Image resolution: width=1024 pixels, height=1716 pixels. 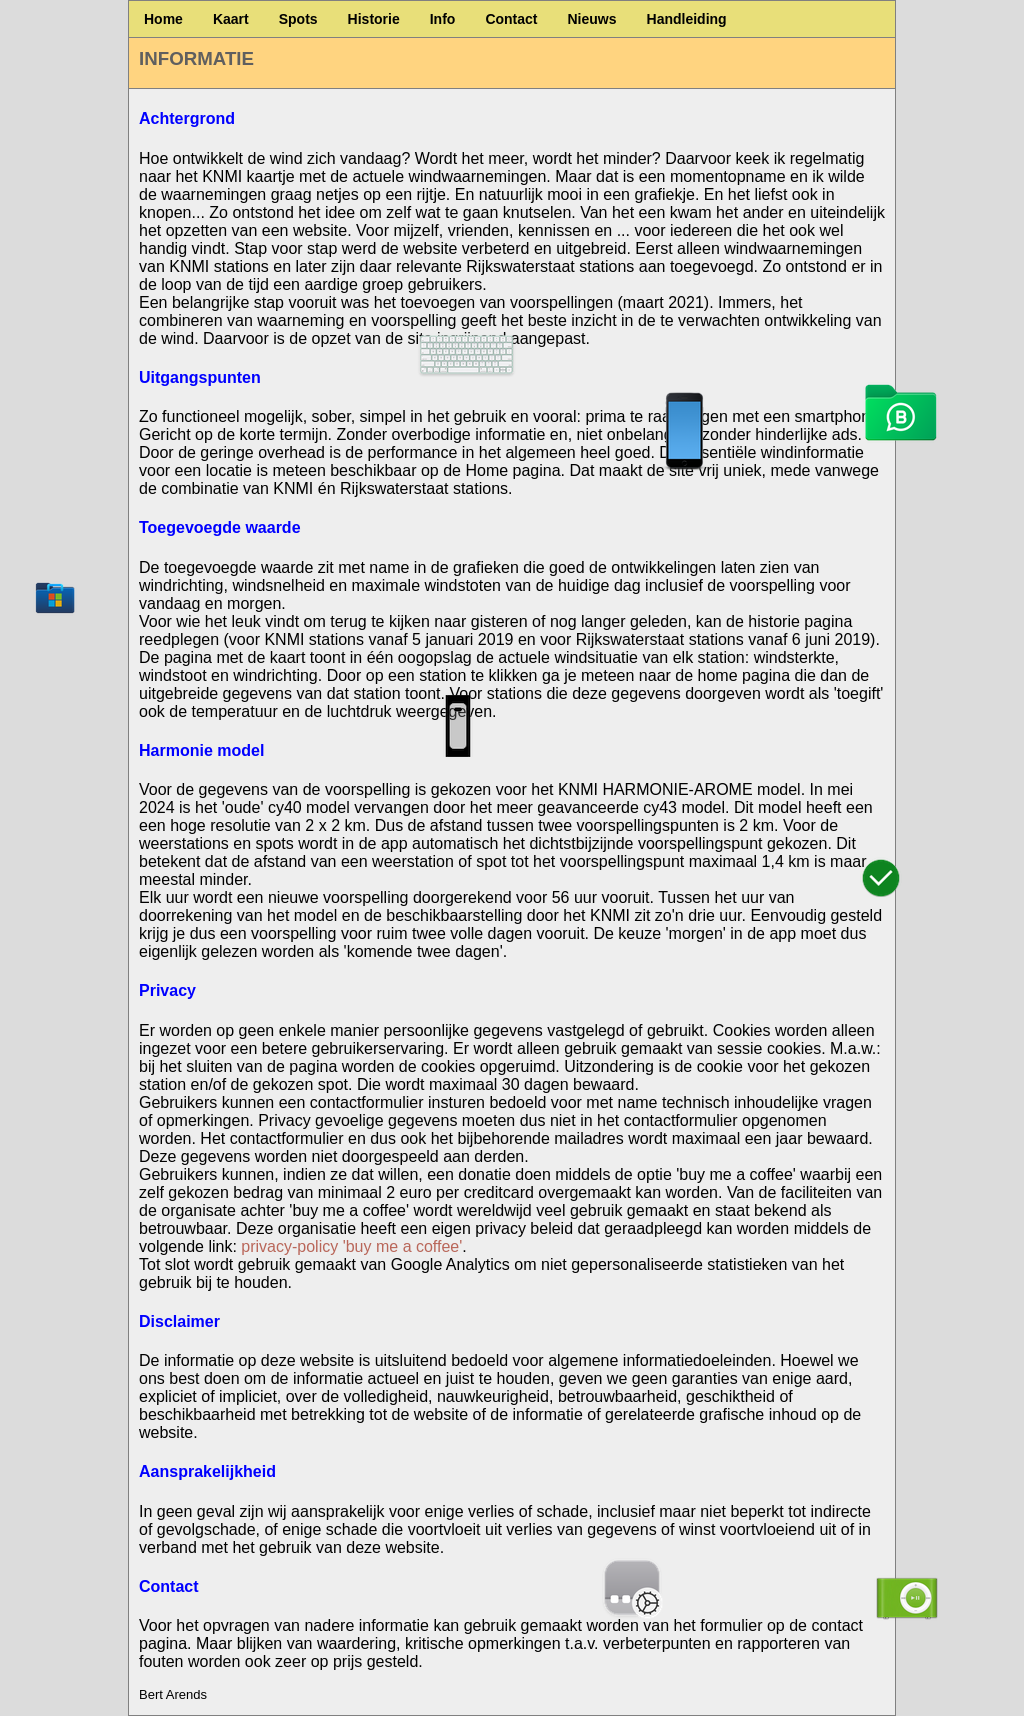 I want to click on open microsoft store downloads folder, so click(x=55, y=599).